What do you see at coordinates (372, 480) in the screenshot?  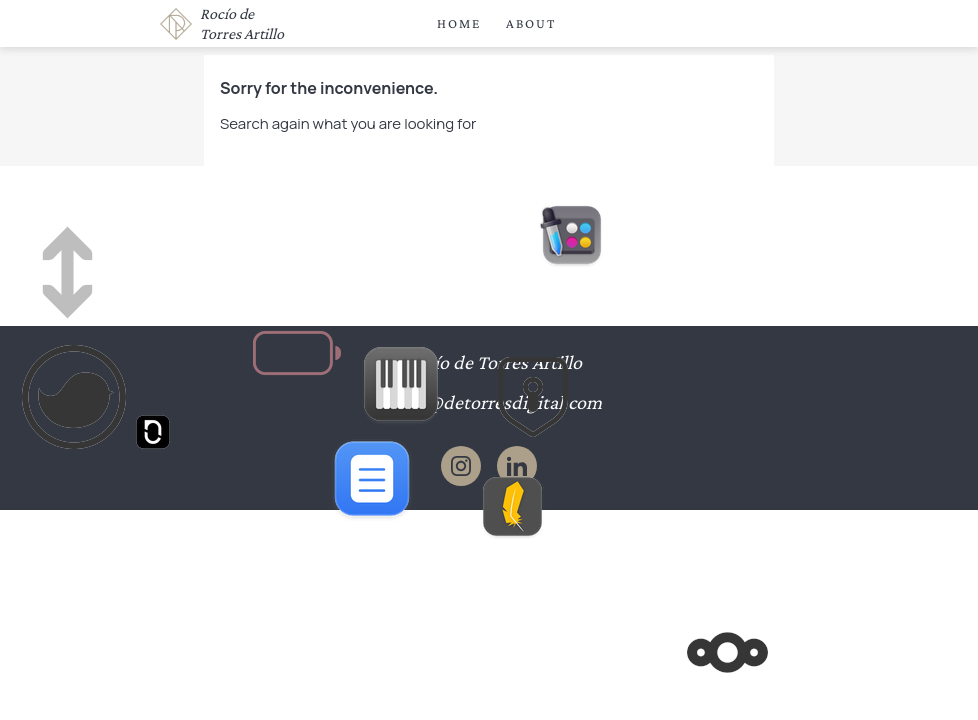 I see `open system actions or shortcuts settings` at bounding box center [372, 480].